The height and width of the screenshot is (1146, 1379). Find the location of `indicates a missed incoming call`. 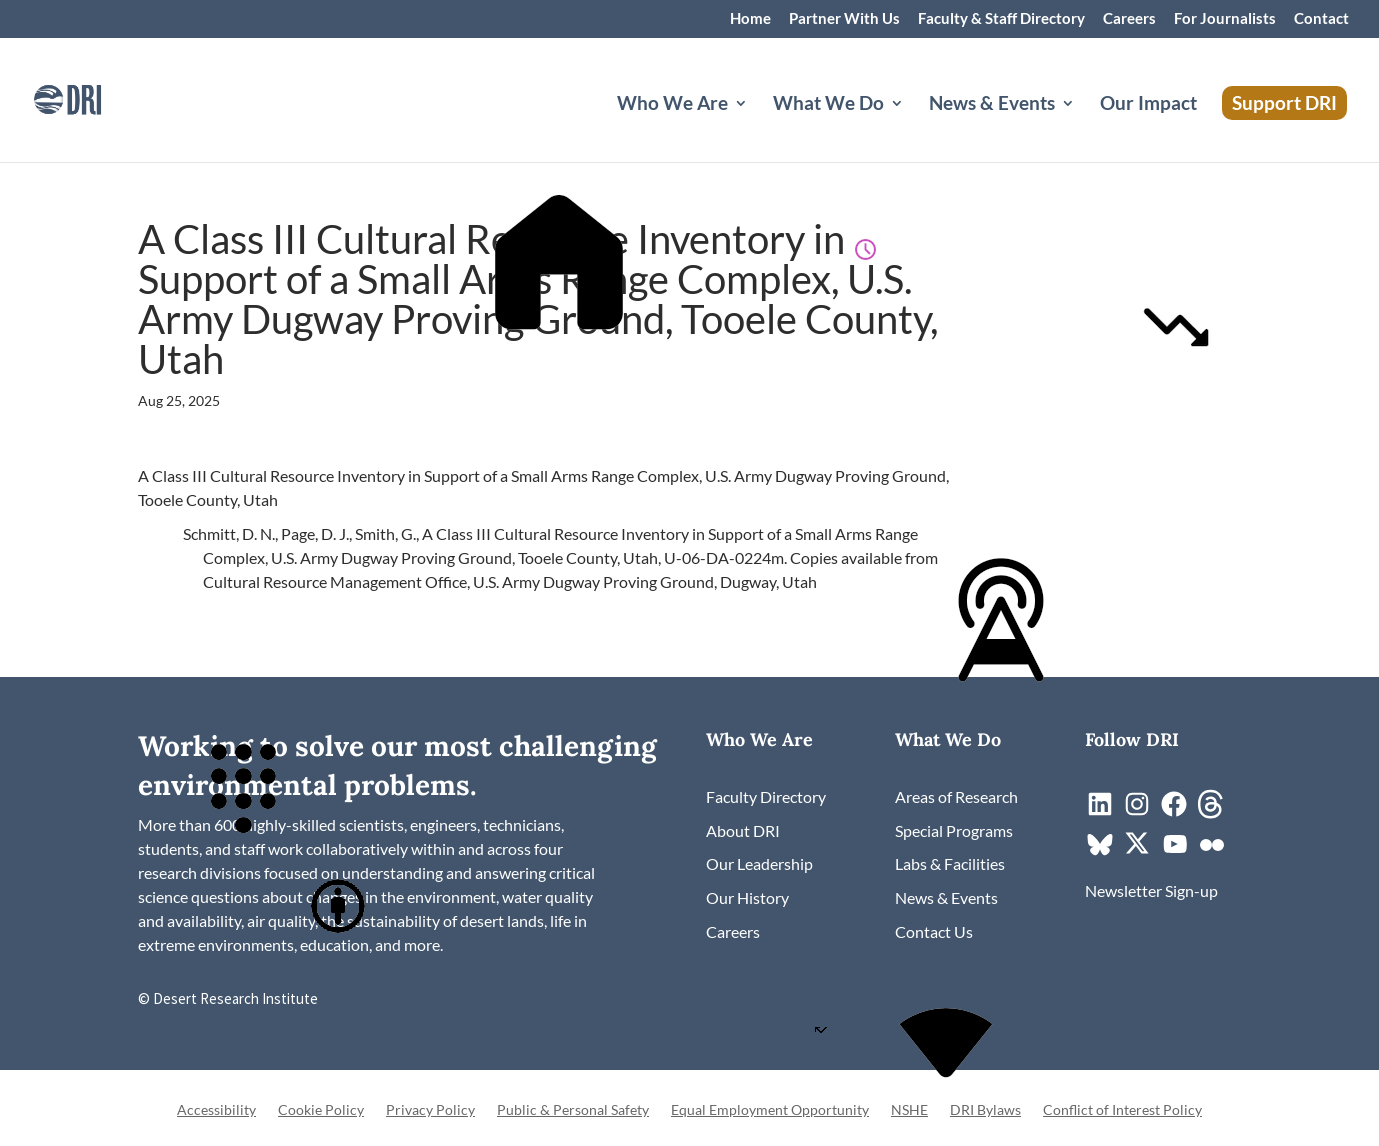

indicates a missed incoming call is located at coordinates (821, 1030).